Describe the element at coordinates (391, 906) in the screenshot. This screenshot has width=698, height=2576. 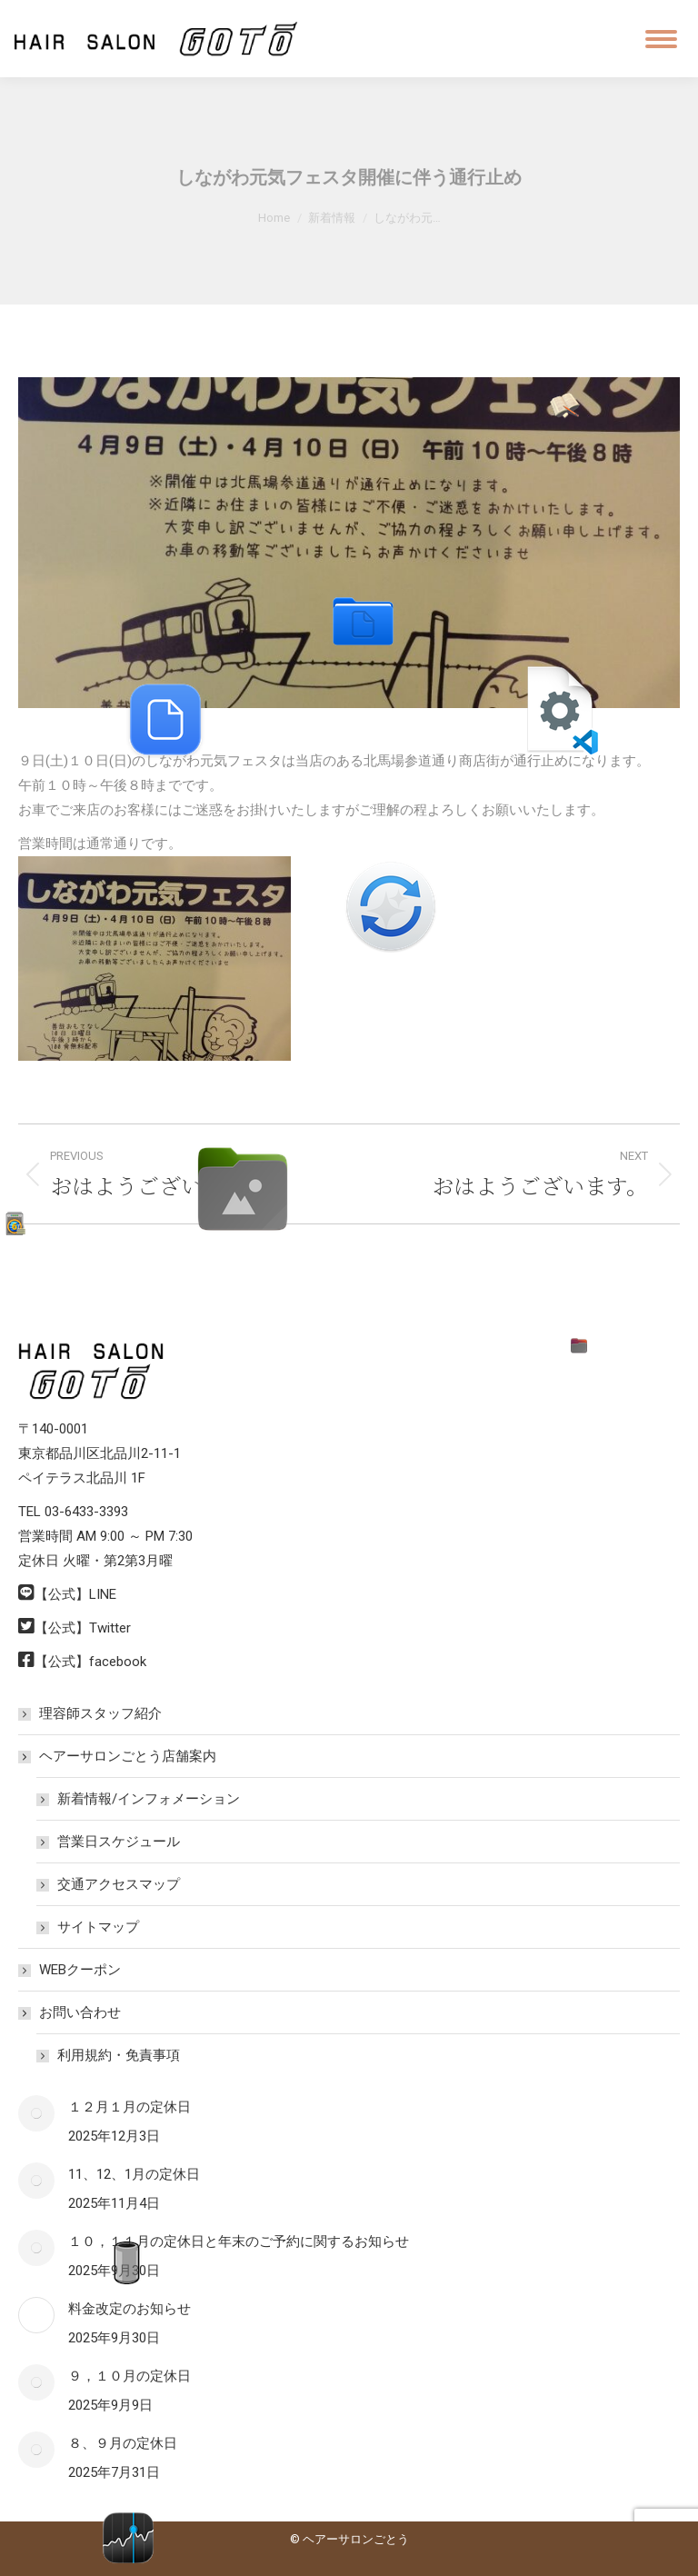
I see `check for application updates` at that location.